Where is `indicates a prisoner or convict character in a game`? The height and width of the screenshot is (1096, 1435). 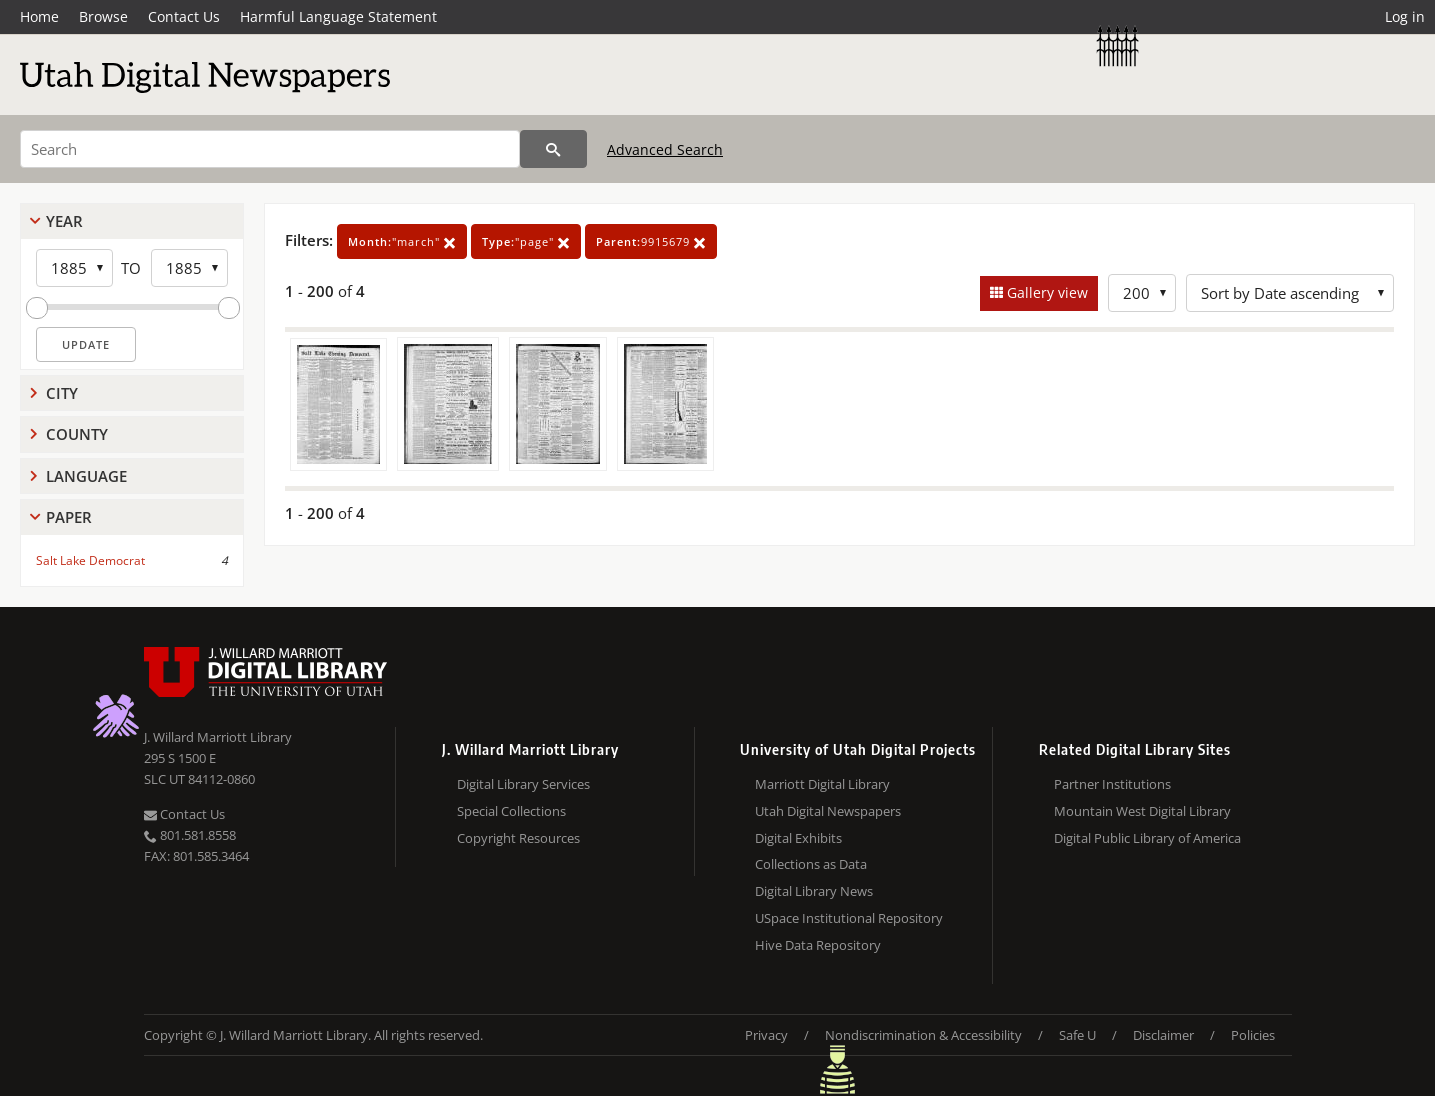
indicates a prisoner or convict character in a game is located at coordinates (837, 1069).